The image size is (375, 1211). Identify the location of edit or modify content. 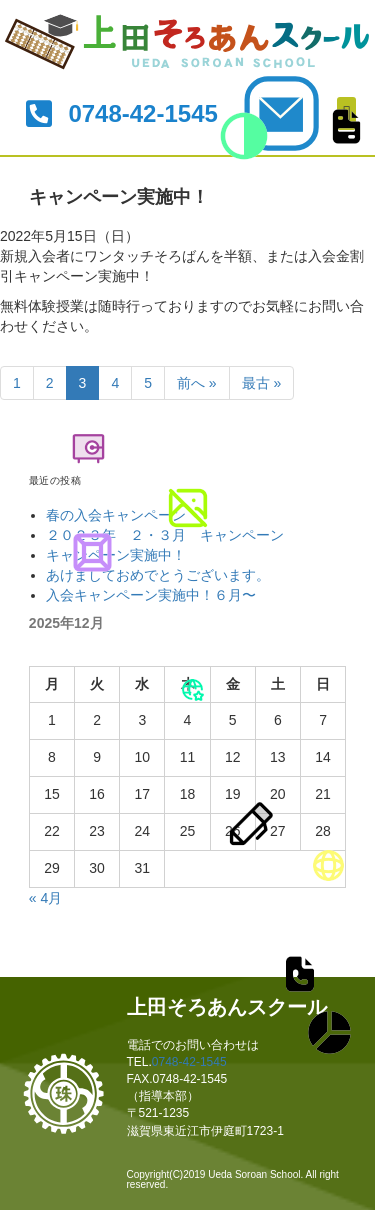
(250, 824).